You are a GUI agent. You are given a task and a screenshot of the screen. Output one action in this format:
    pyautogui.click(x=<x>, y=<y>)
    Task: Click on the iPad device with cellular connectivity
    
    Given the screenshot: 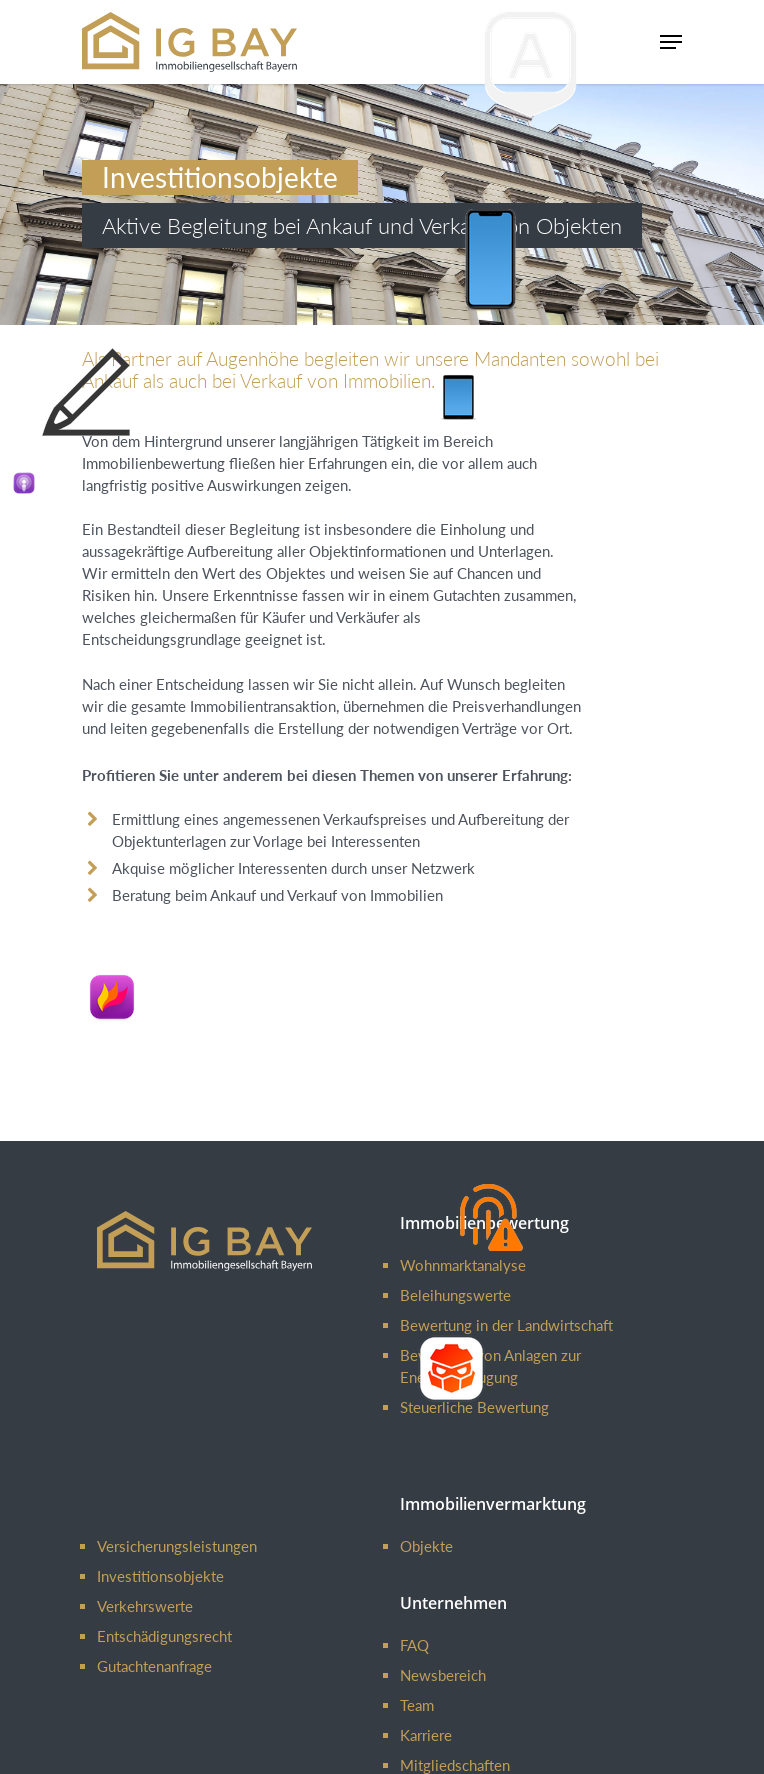 What is the action you would take?
    pyautogui.click(x=458, y=397)
    